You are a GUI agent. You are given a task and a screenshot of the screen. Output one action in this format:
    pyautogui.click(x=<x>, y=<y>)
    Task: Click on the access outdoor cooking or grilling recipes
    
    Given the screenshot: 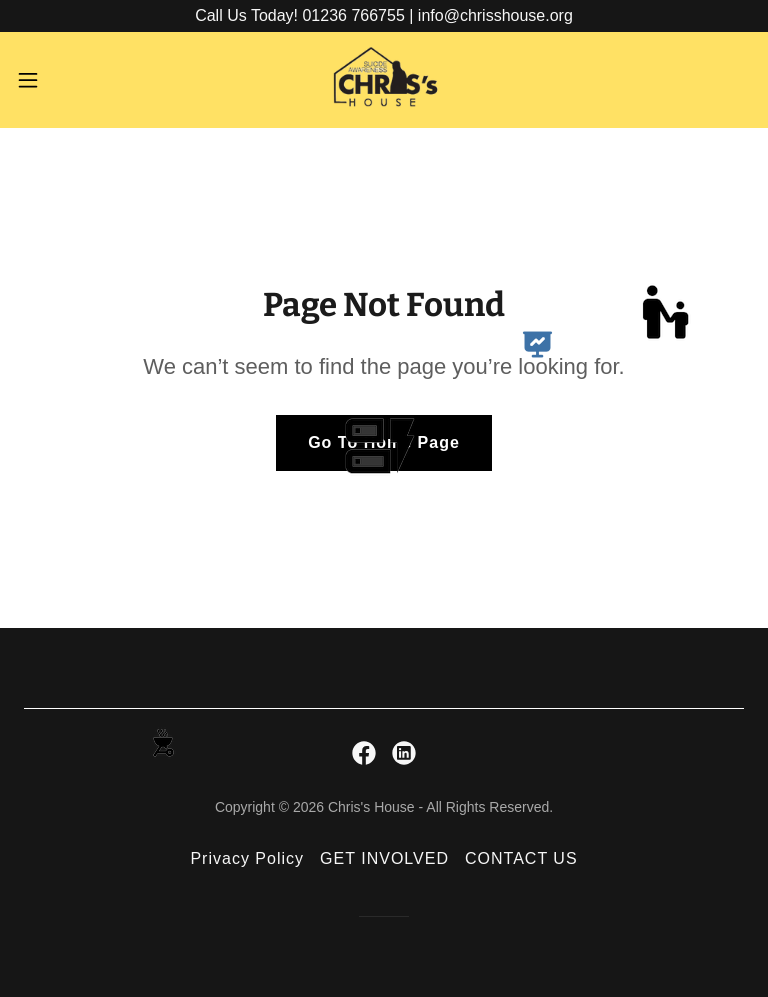 What is the action you would take?
    pyautogui.click(x=163, y=743)
    